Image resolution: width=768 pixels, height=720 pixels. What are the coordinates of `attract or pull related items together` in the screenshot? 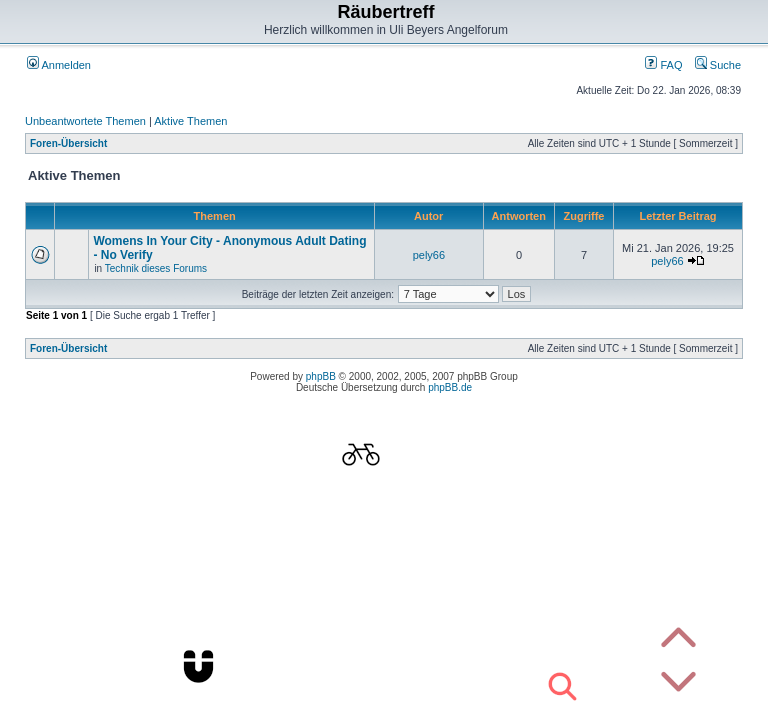 It's located at (198, 666).